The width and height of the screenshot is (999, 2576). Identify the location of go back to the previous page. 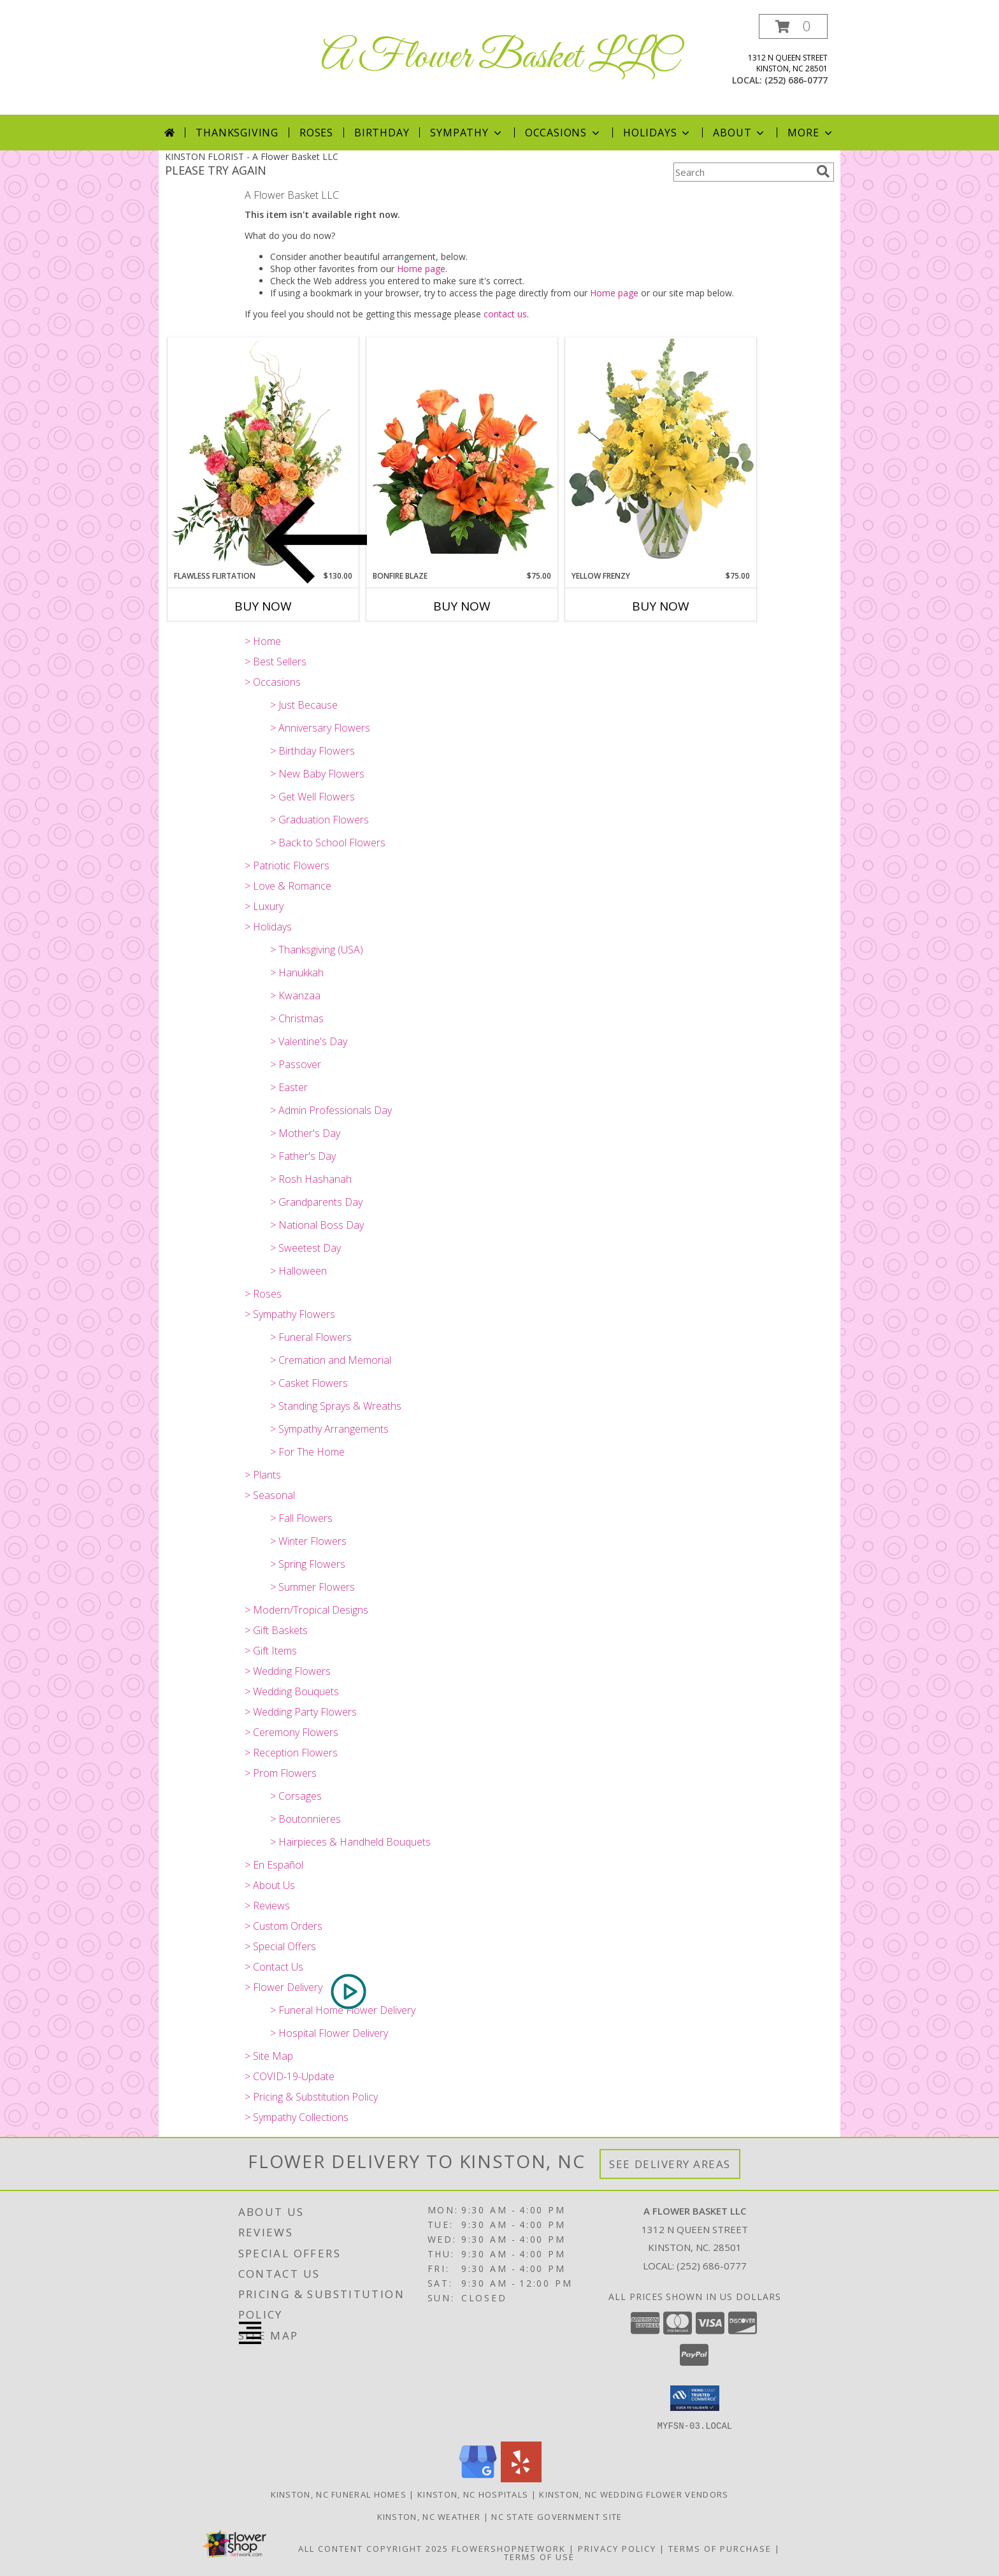
(315, 540).